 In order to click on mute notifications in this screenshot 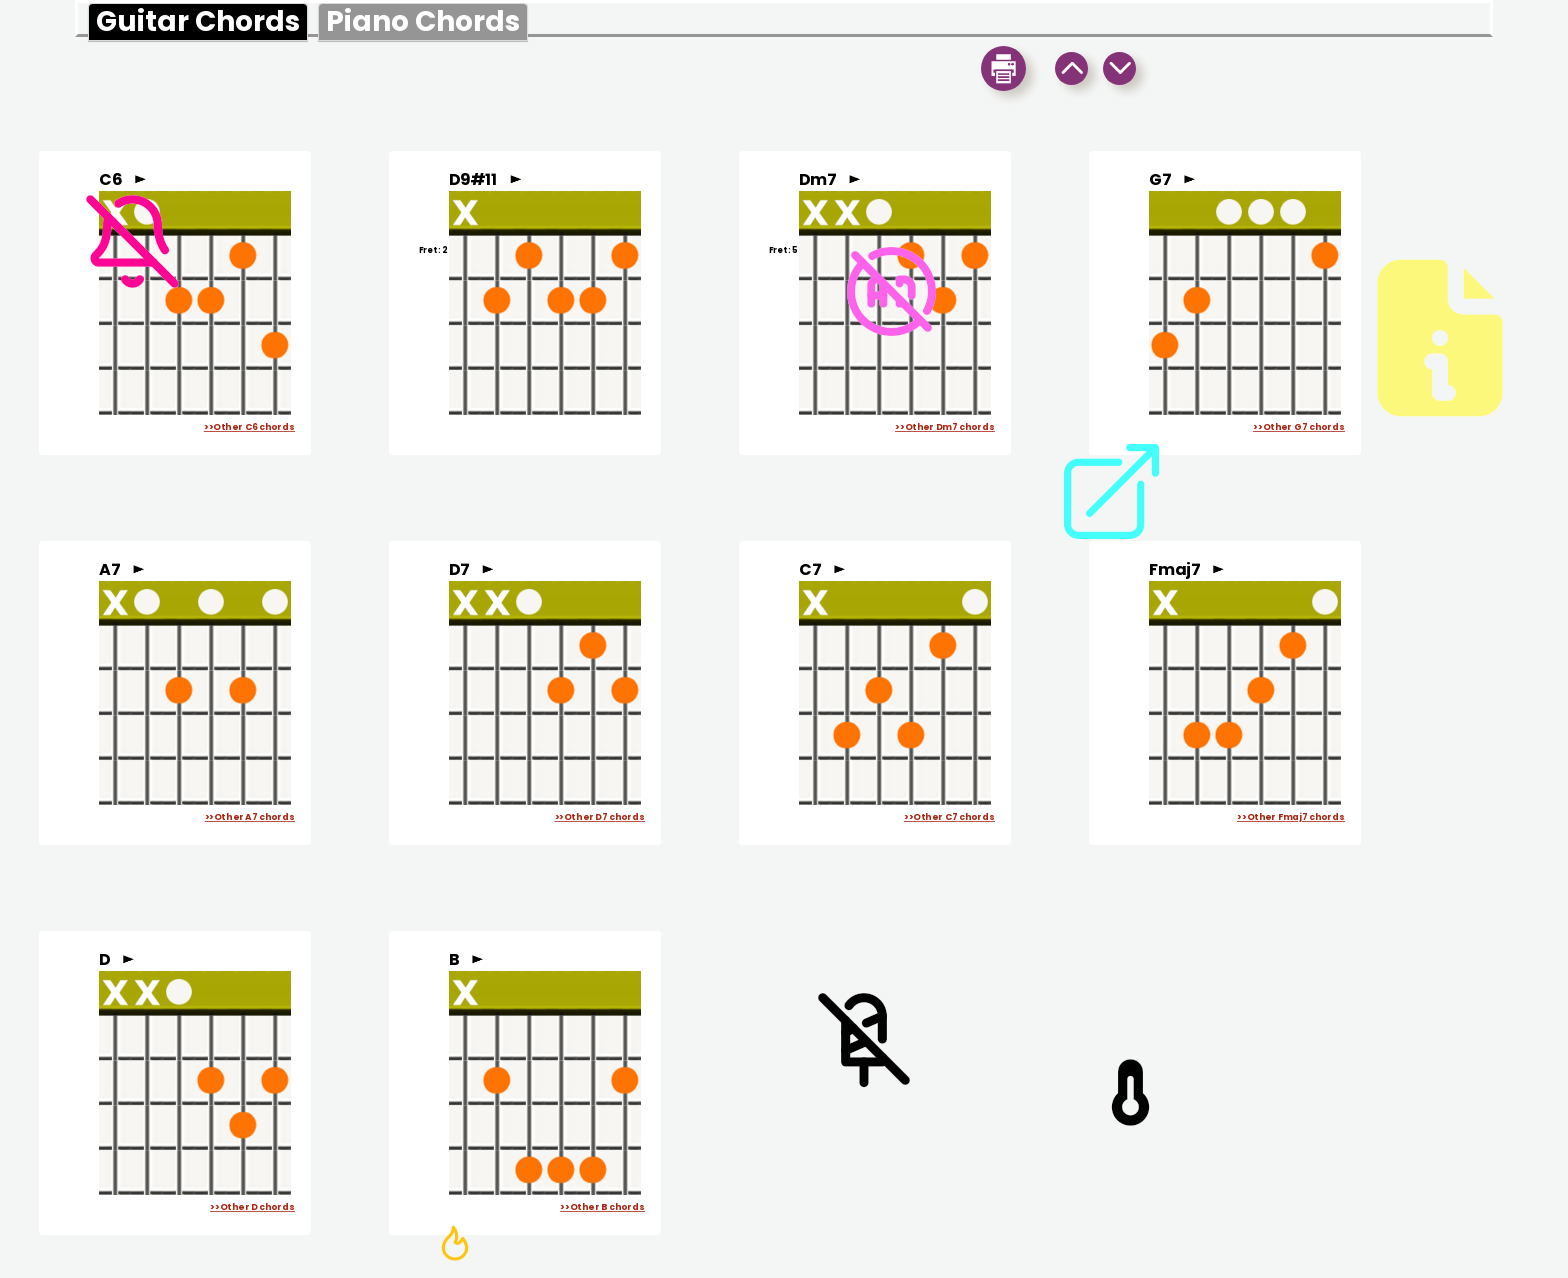, I will do `click(132, 241)`.